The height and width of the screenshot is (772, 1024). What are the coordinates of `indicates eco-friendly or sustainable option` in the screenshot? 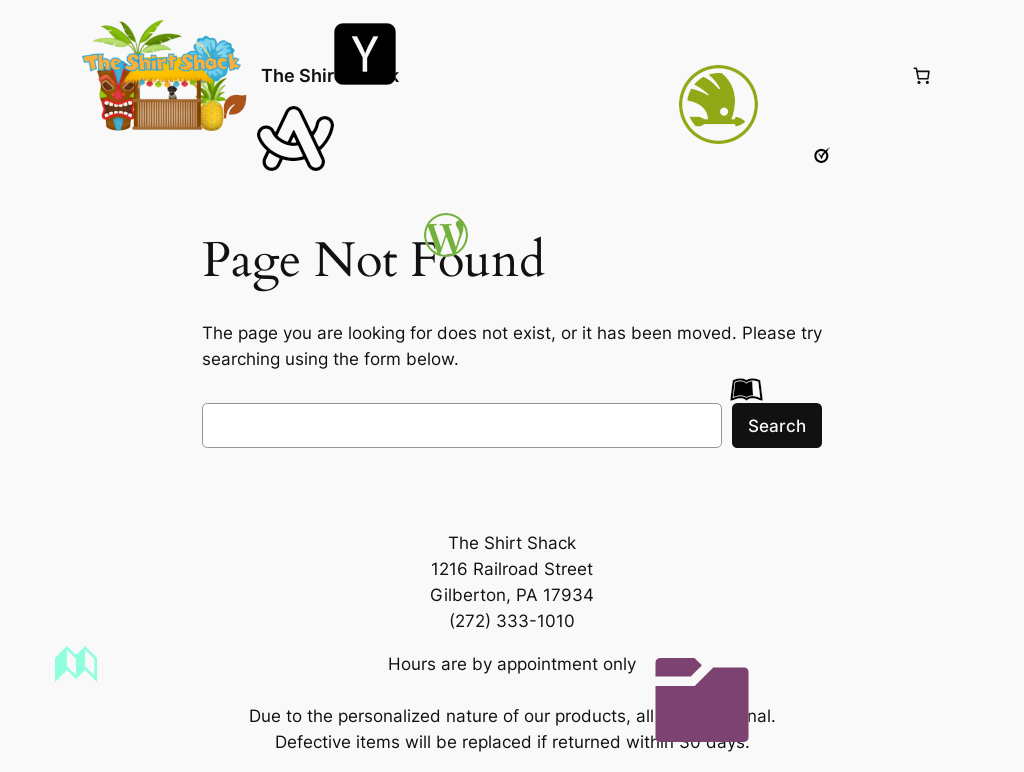 It's located at (235, 106).